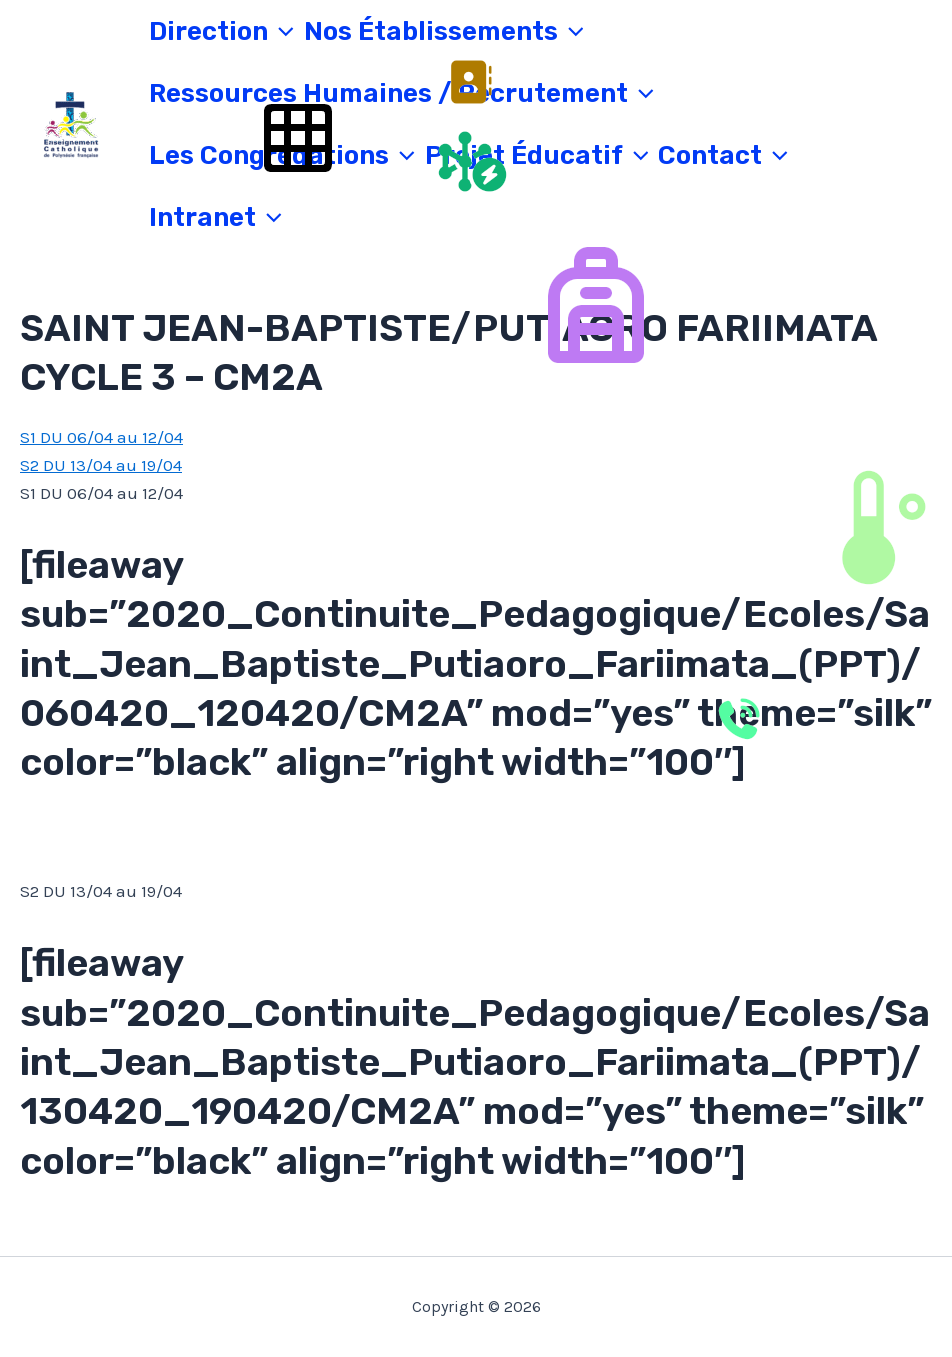 The image size is (952, 1357). I want to click on view current temperature, so click(872, 527).